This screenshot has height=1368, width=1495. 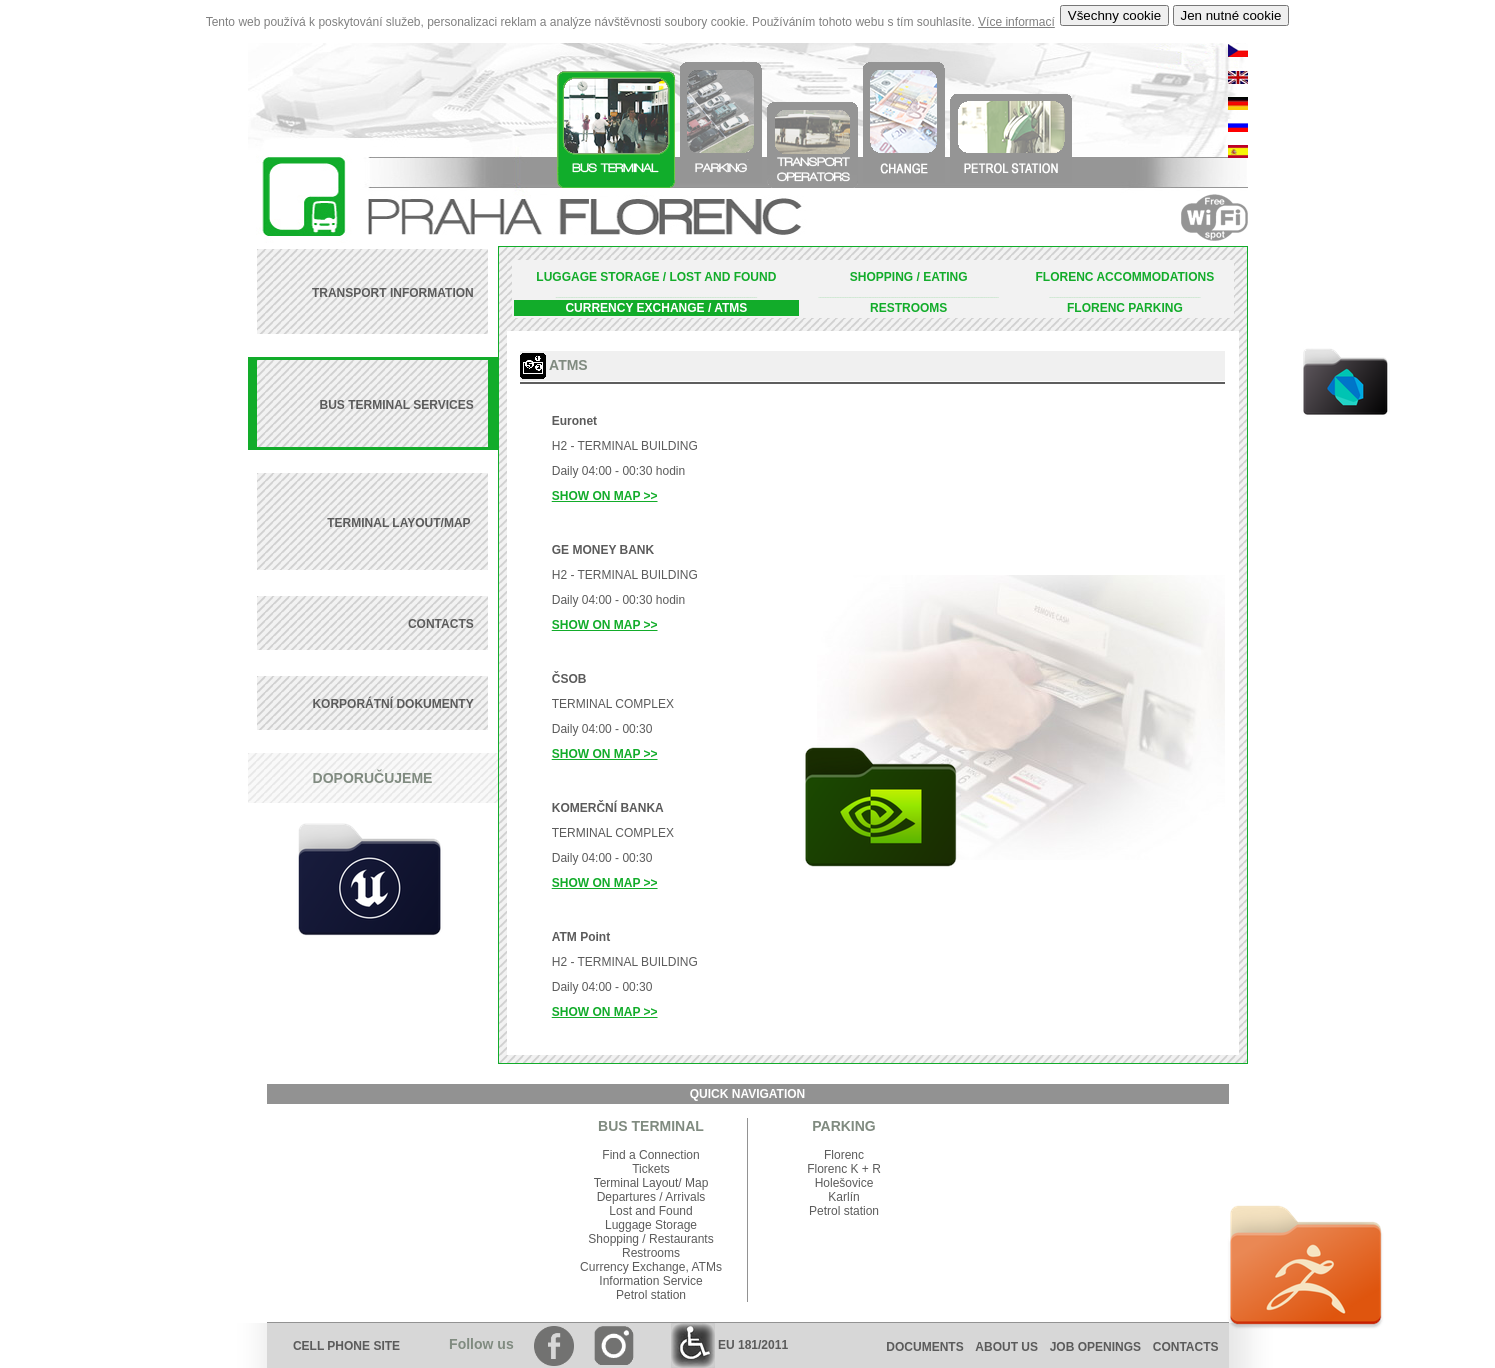 I want to click on open dart project folder, so click(x=1345, y=384).